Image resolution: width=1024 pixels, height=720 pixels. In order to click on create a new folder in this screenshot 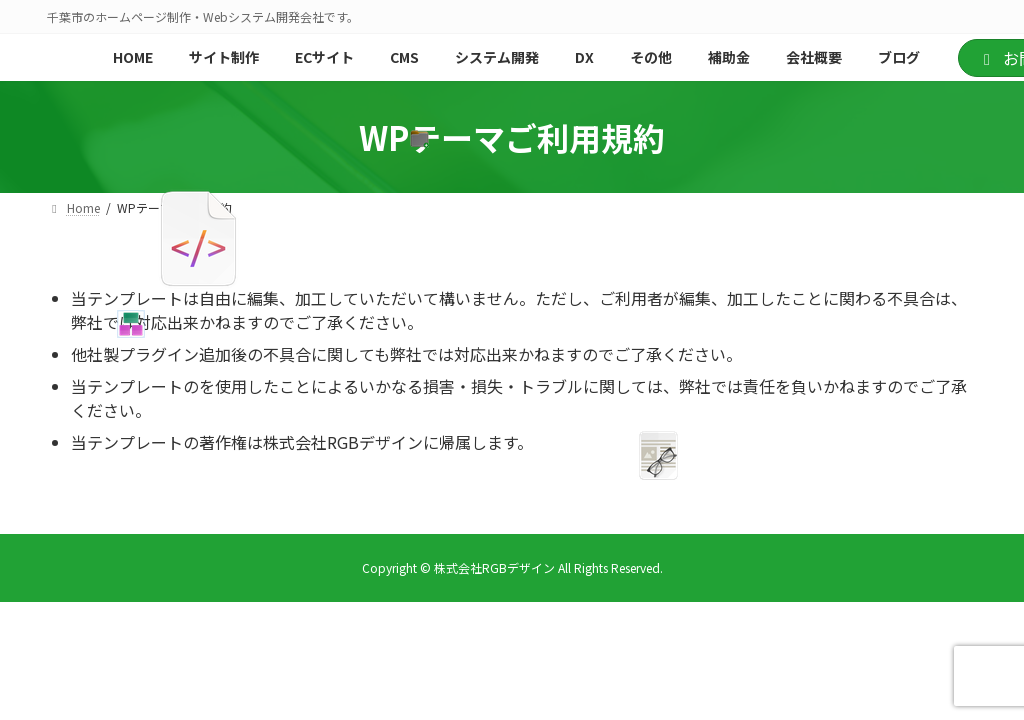, I will do `click(419, 138)`.